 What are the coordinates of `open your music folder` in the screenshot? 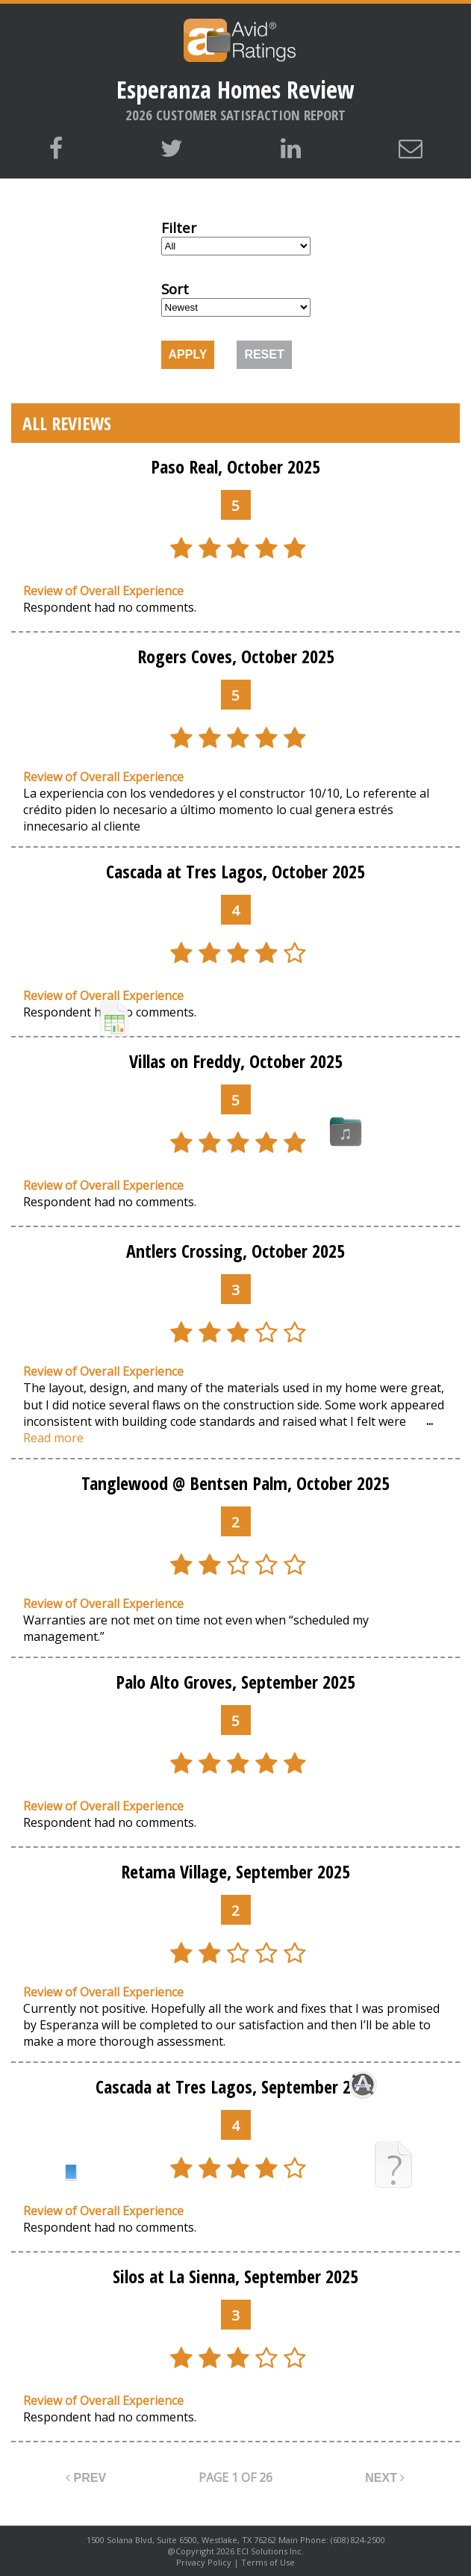 It's located at (346, 1132).